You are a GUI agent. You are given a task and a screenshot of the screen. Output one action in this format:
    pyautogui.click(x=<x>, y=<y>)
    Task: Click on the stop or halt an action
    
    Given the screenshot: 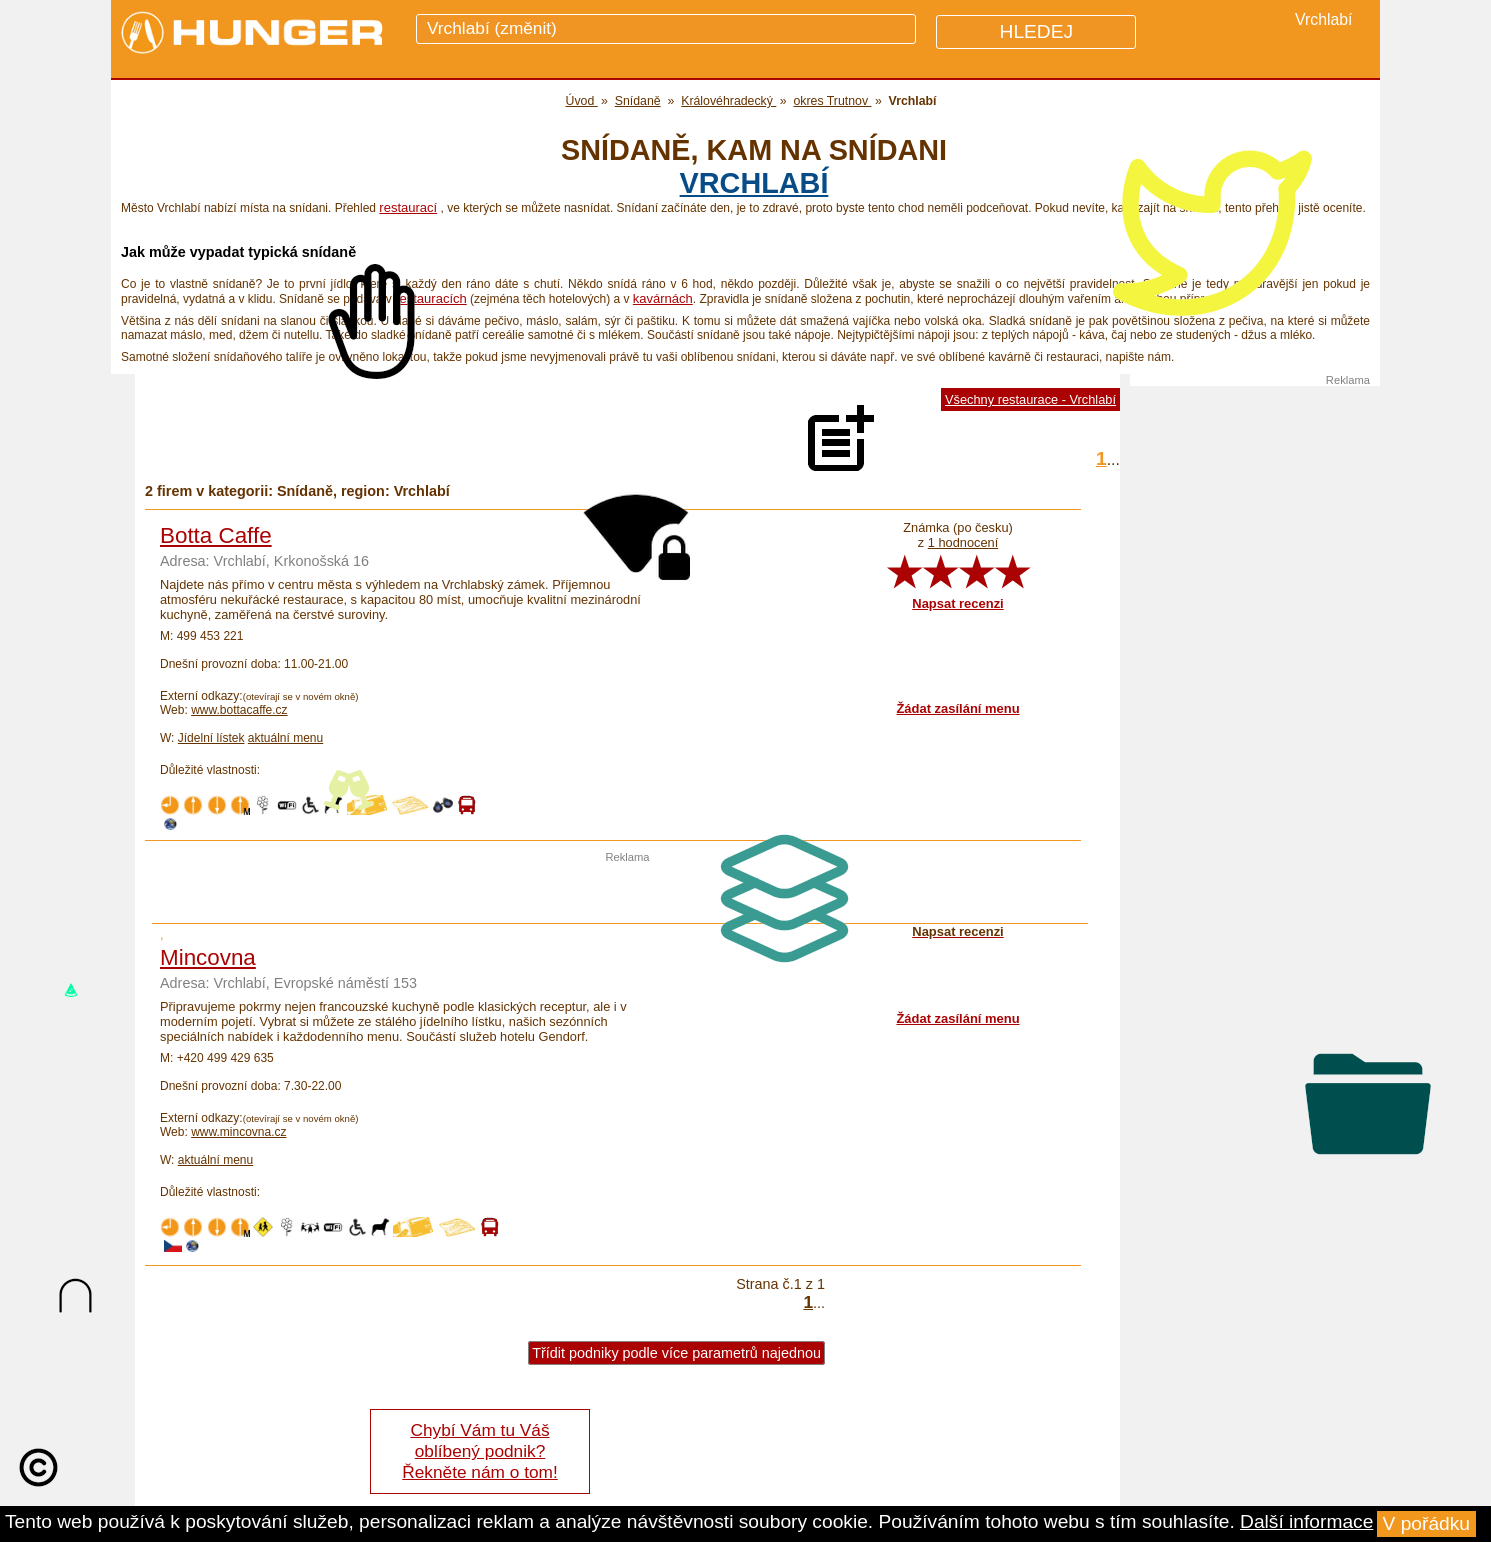 What is the action you would take?
    pyautogui.click(x=371, y=321)
    